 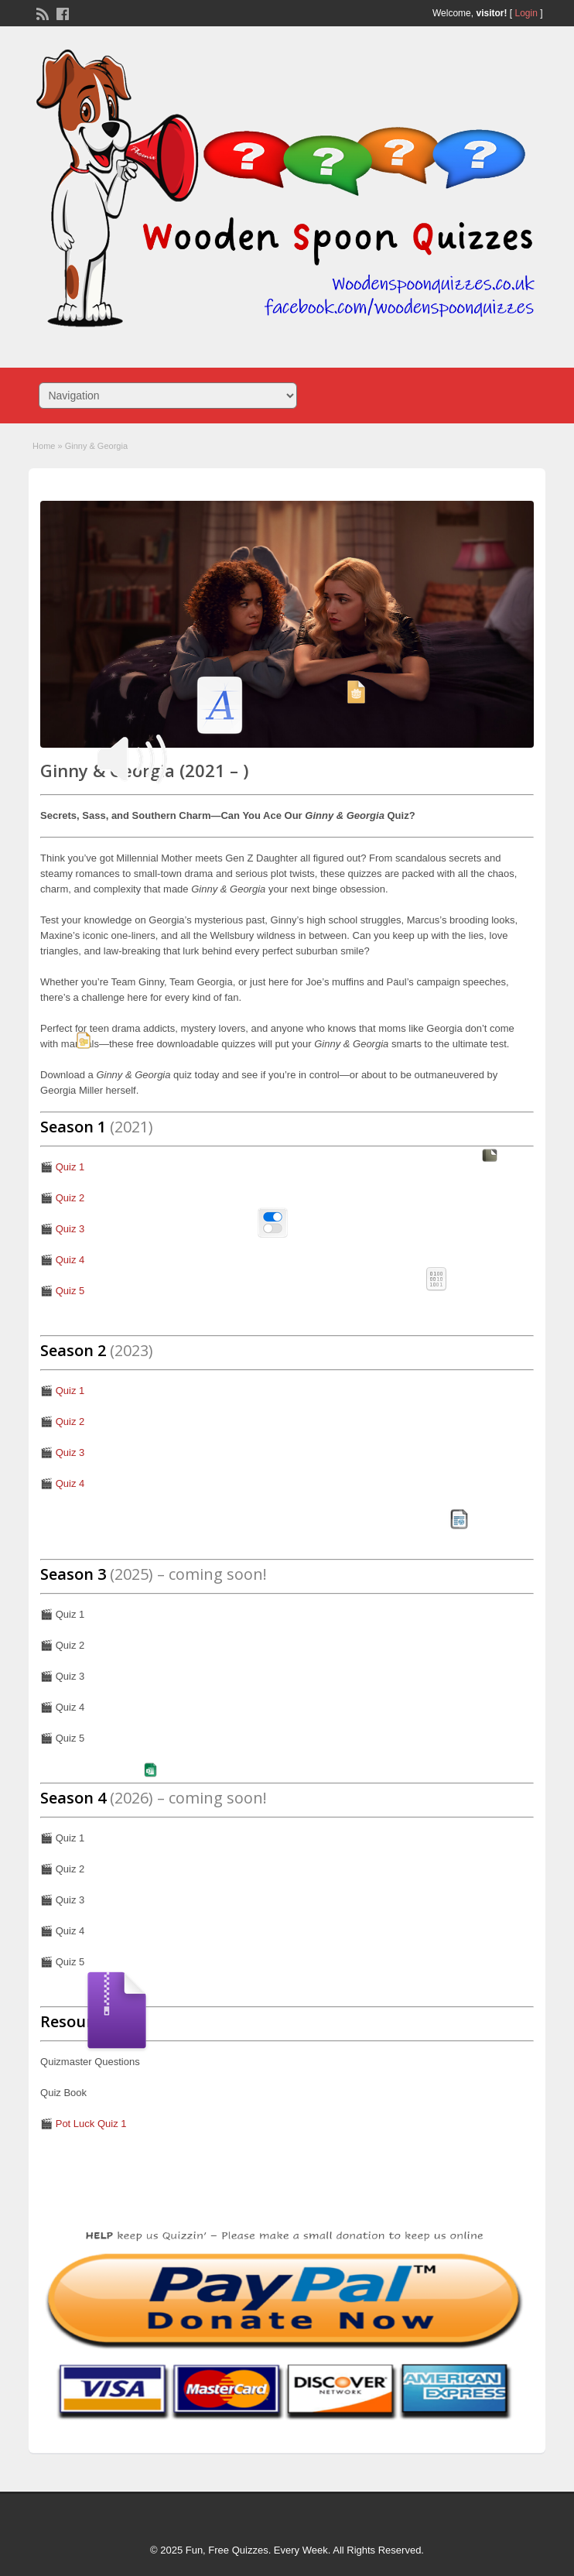 What do you see at coordinates (117, 2012) in the screenshot?
I see `a compressed bzip archive file` at bounding box center [117, 2012].